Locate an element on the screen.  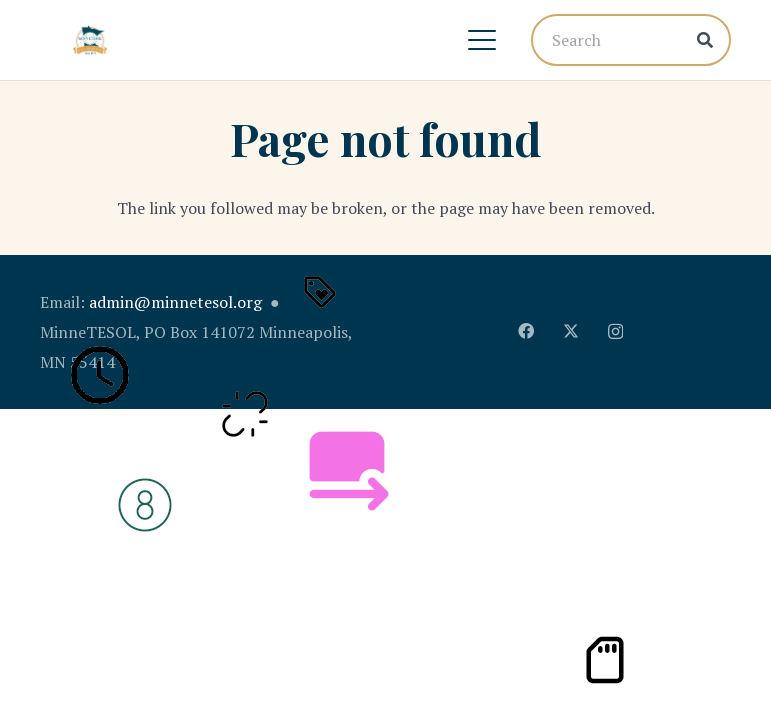
auto-fit content to the right edge is located at coordinates (347, 469).